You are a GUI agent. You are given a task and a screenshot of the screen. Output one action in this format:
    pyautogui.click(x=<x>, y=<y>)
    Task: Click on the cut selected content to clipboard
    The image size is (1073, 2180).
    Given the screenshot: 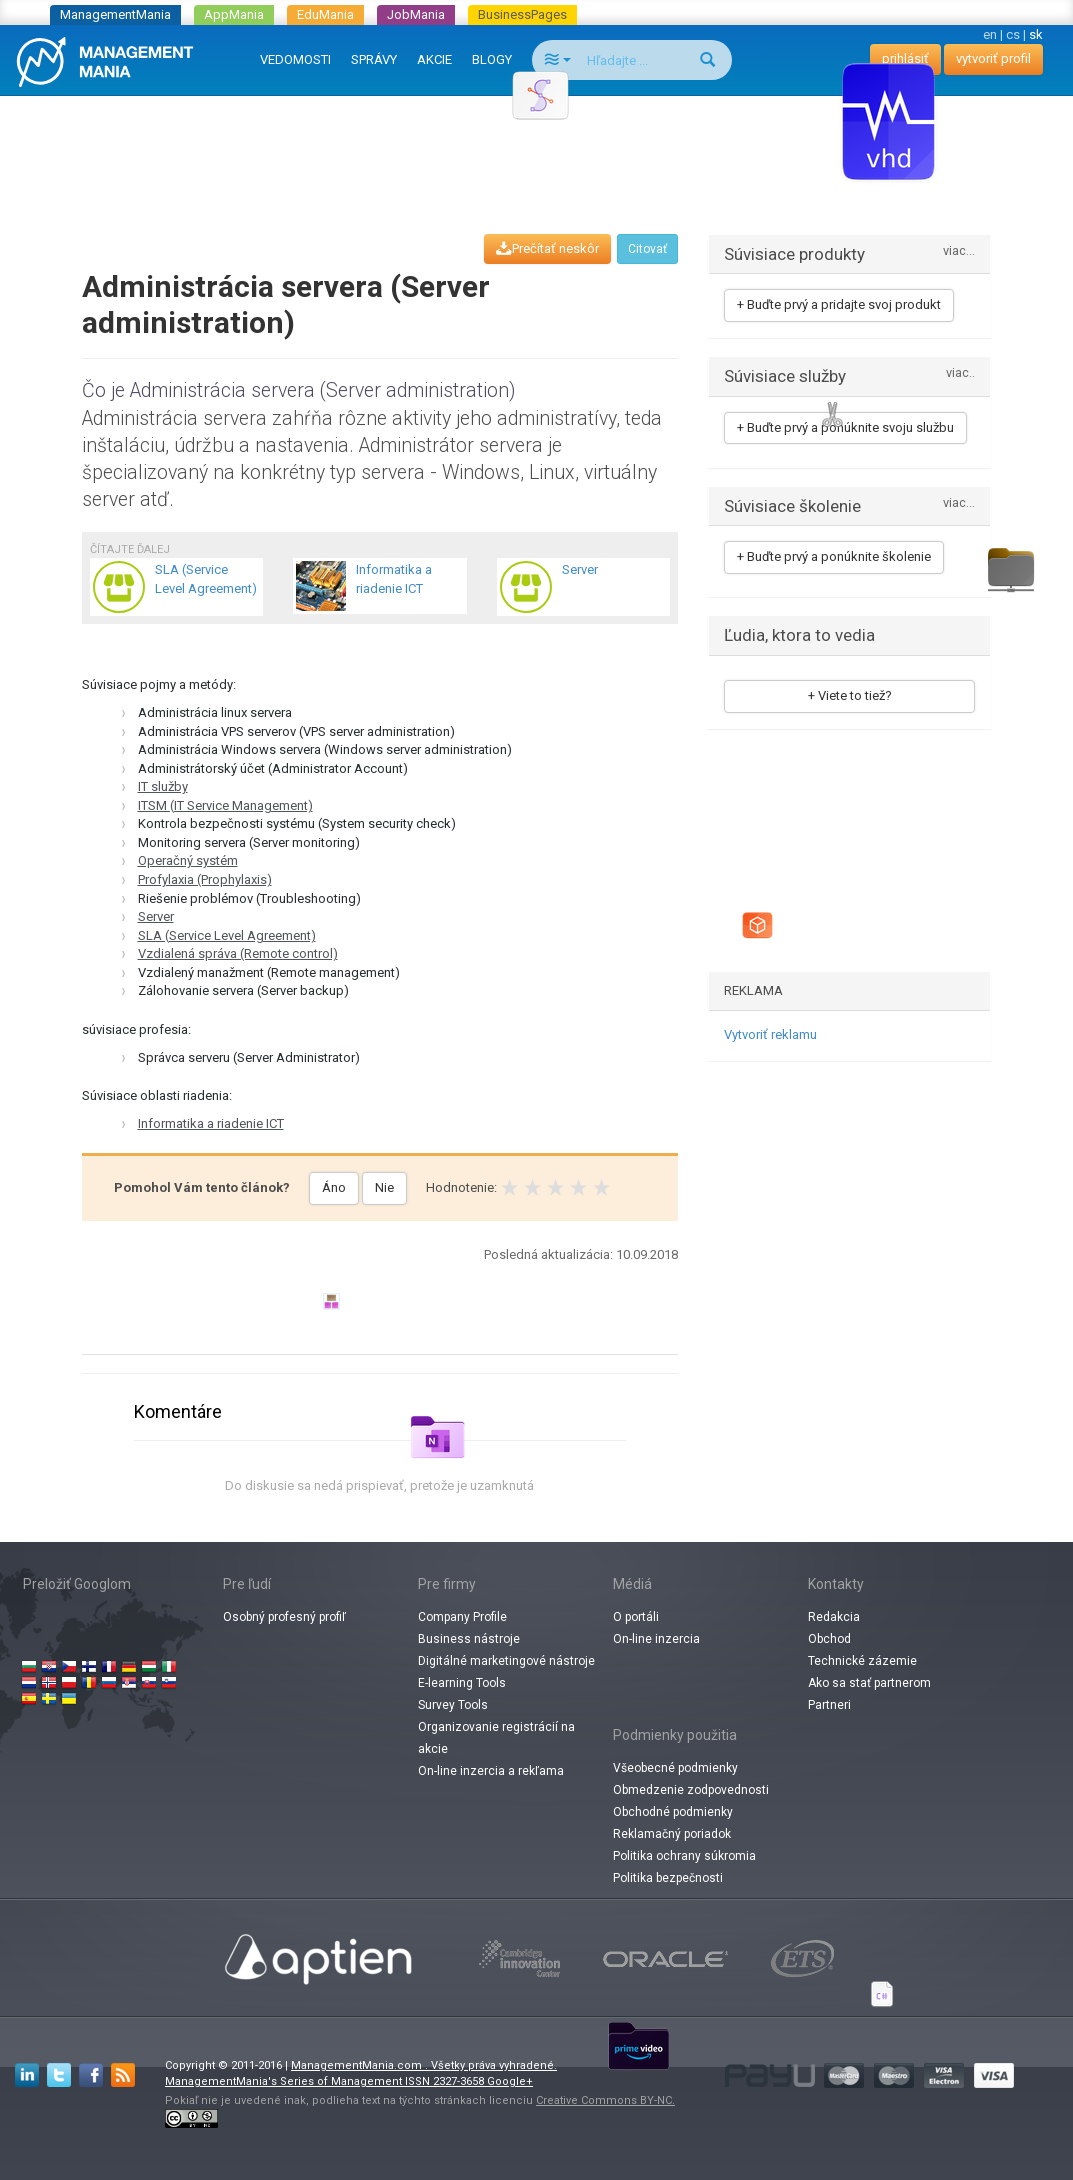 What is the action you would take?
    pyautogui.click(x=832, y=414)
    